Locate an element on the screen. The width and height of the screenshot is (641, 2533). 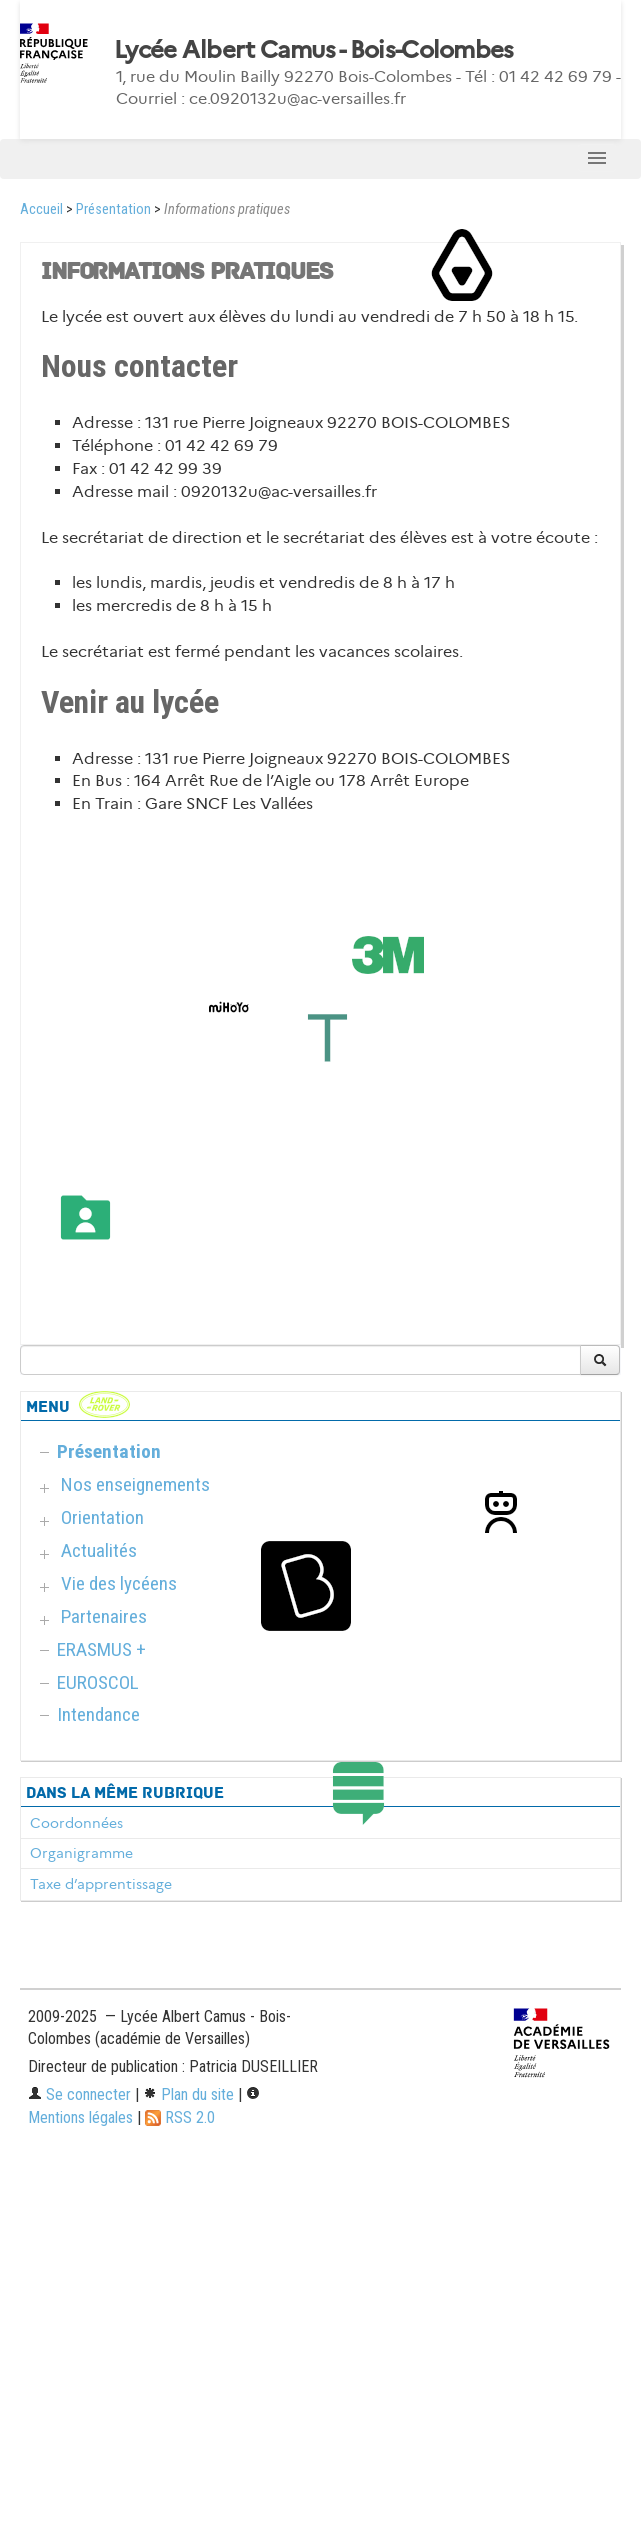
access your personal files folder is located at coordinates (85, 1217).